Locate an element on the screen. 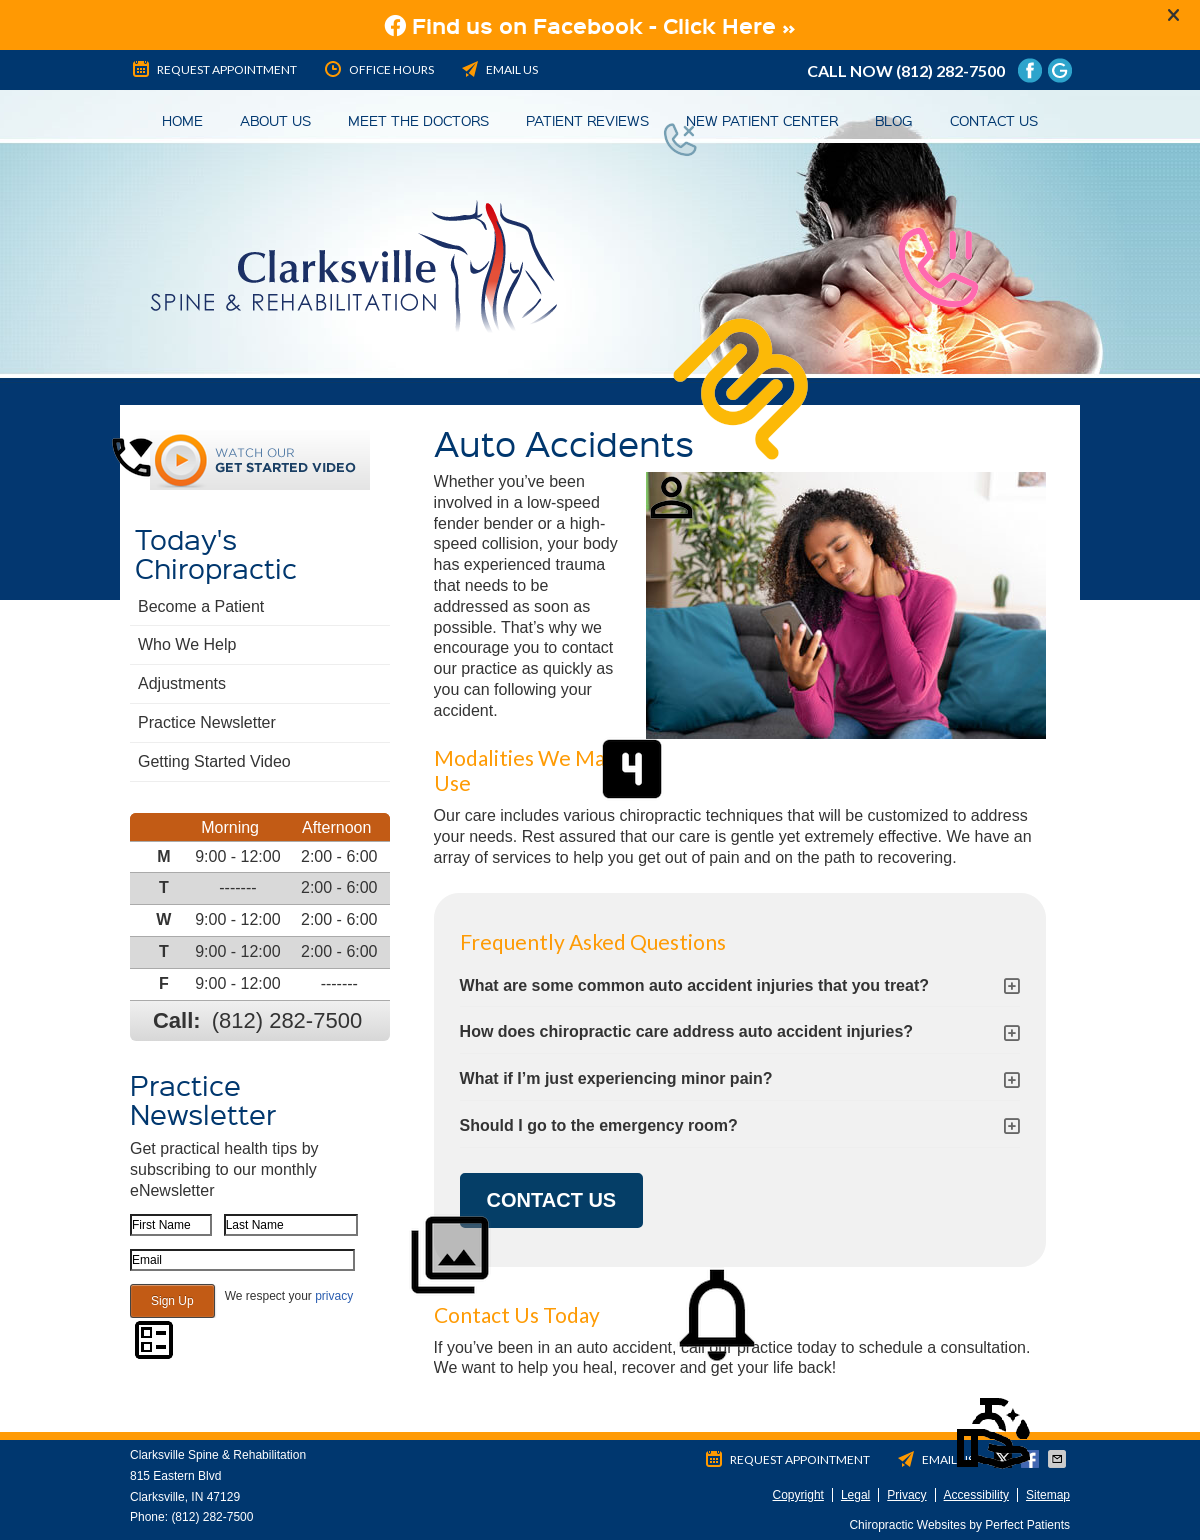  select filter or preset number 4 is located at coordinates (632, 769).